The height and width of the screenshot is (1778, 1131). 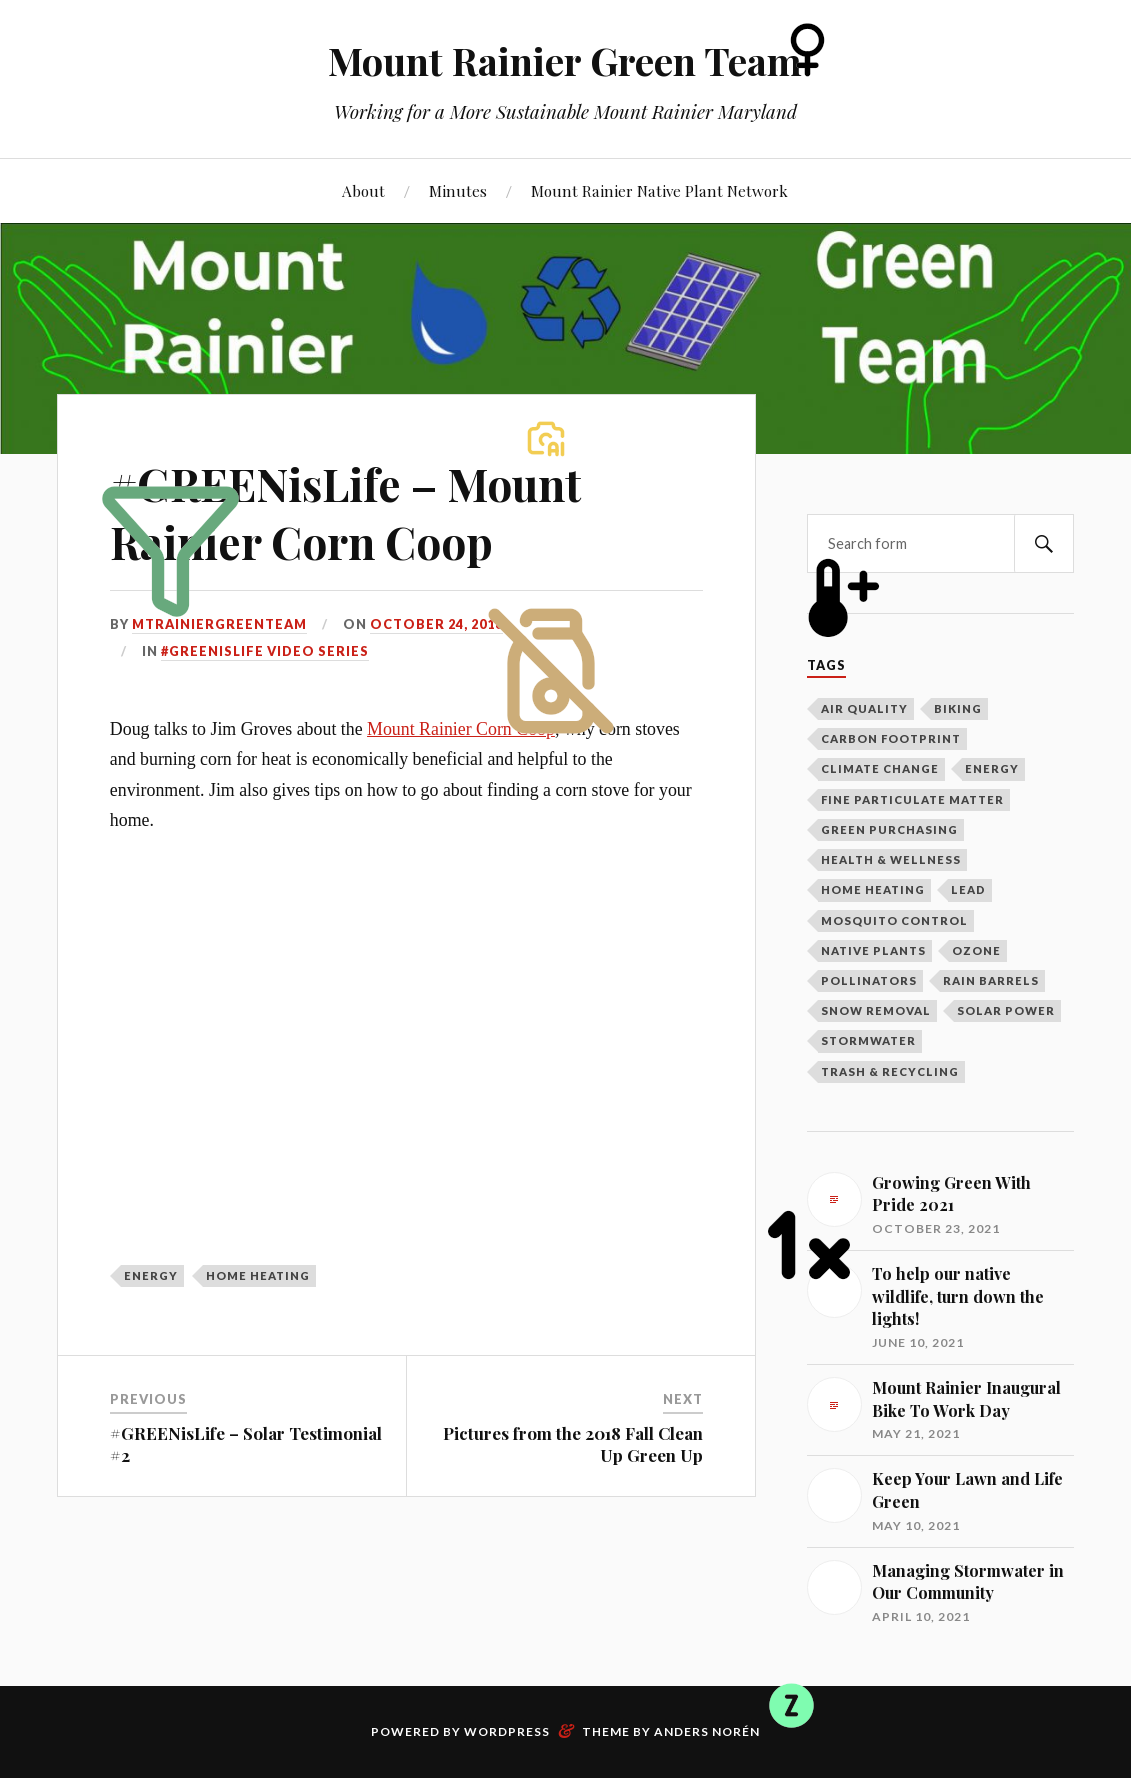 What do you see at coordinates (791, 1705) in the screenshot?
I see `indicates a "Z" category or alphabetical section` at bounding box center [791, 1705].